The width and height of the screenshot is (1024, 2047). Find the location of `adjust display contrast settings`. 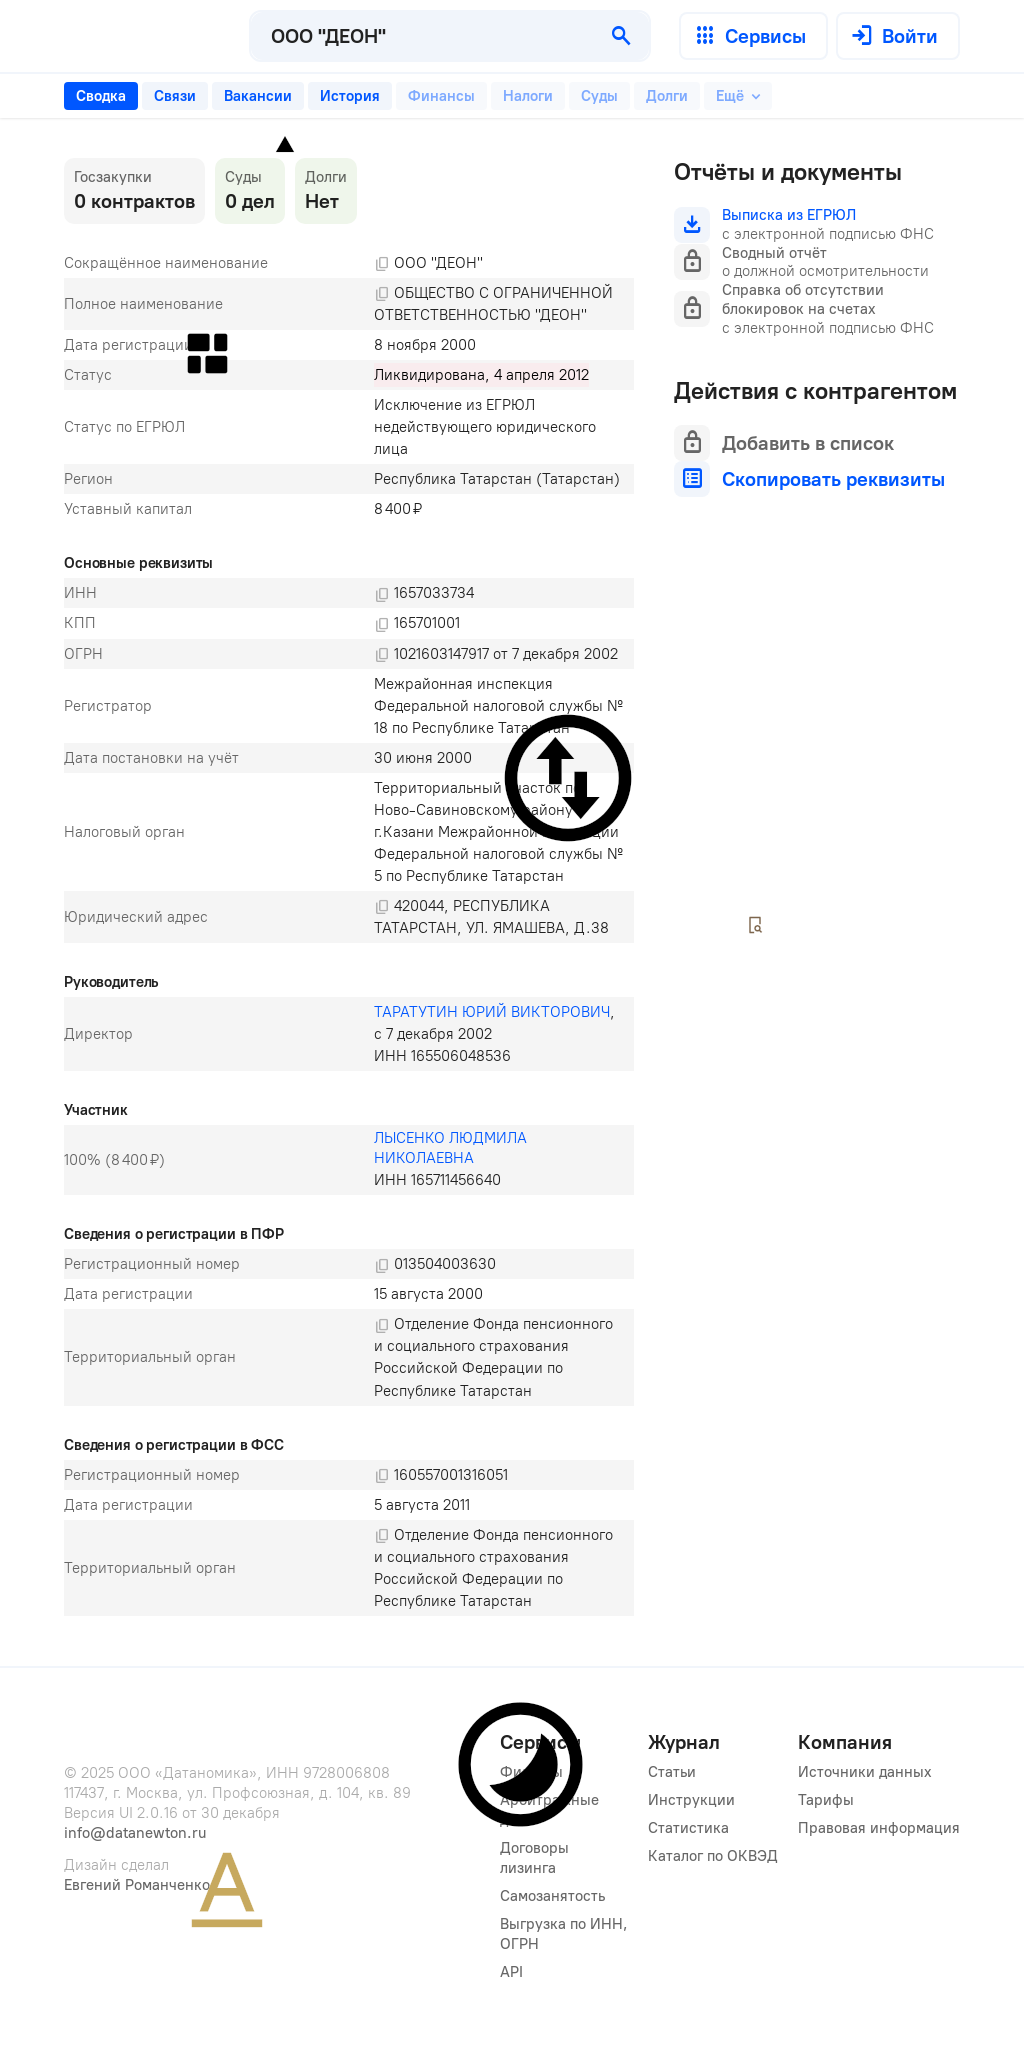

adjust display contrast settings is located at coordinates (520, 1764).